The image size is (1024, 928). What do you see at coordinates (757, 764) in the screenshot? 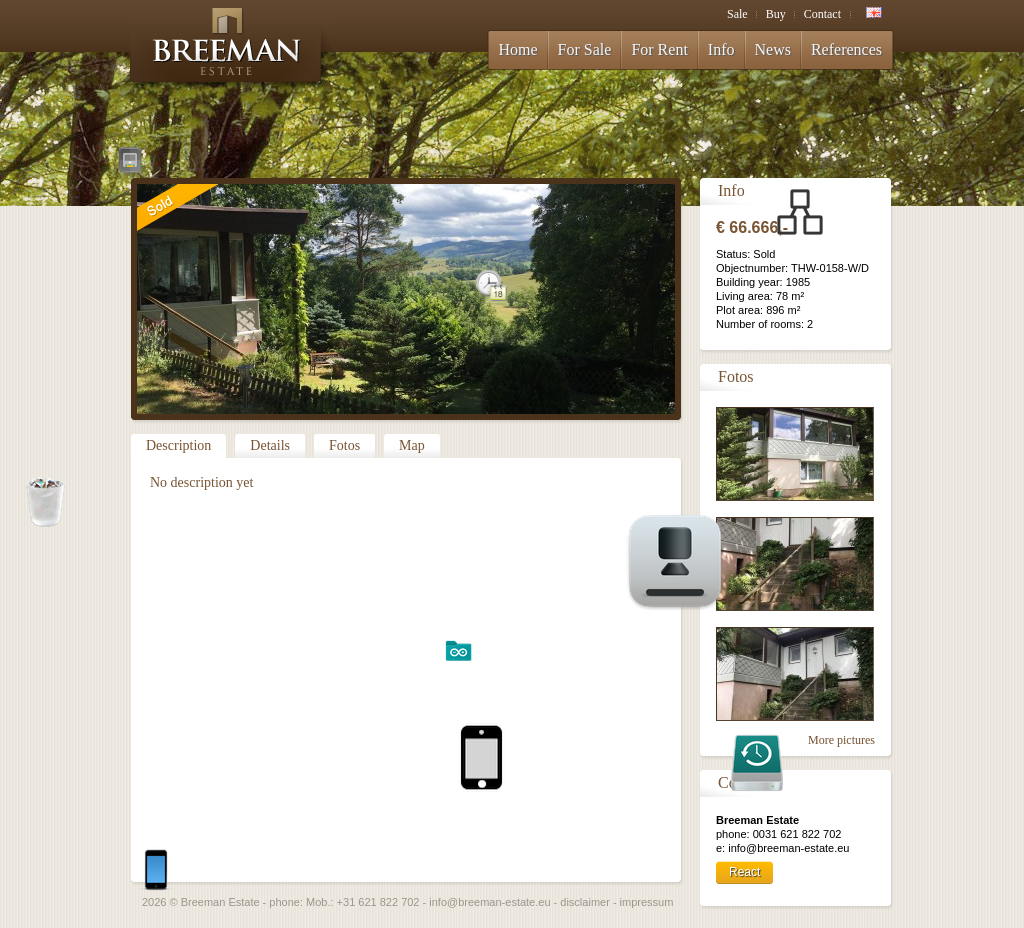
I see `access time machine backup disk` at bounding box center [757, 764].